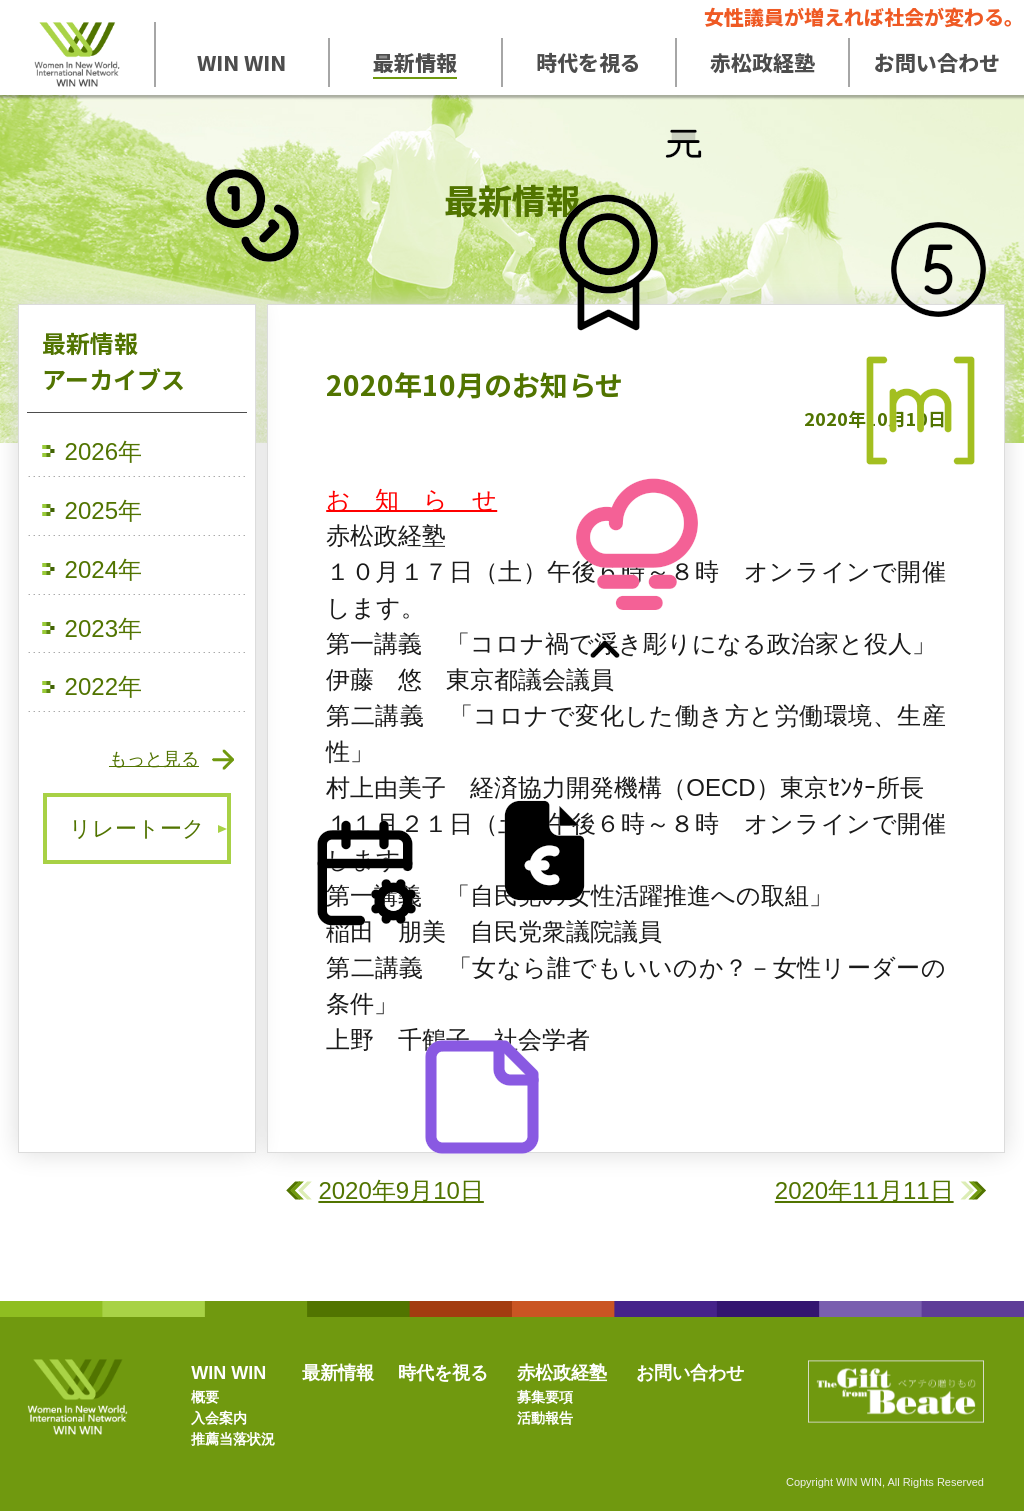 The height and width of the screenshot is (1511, 1024). Describe the element at coordinates (252, 215) in the screenshot. I see `view your coin balance or currency` at that location.